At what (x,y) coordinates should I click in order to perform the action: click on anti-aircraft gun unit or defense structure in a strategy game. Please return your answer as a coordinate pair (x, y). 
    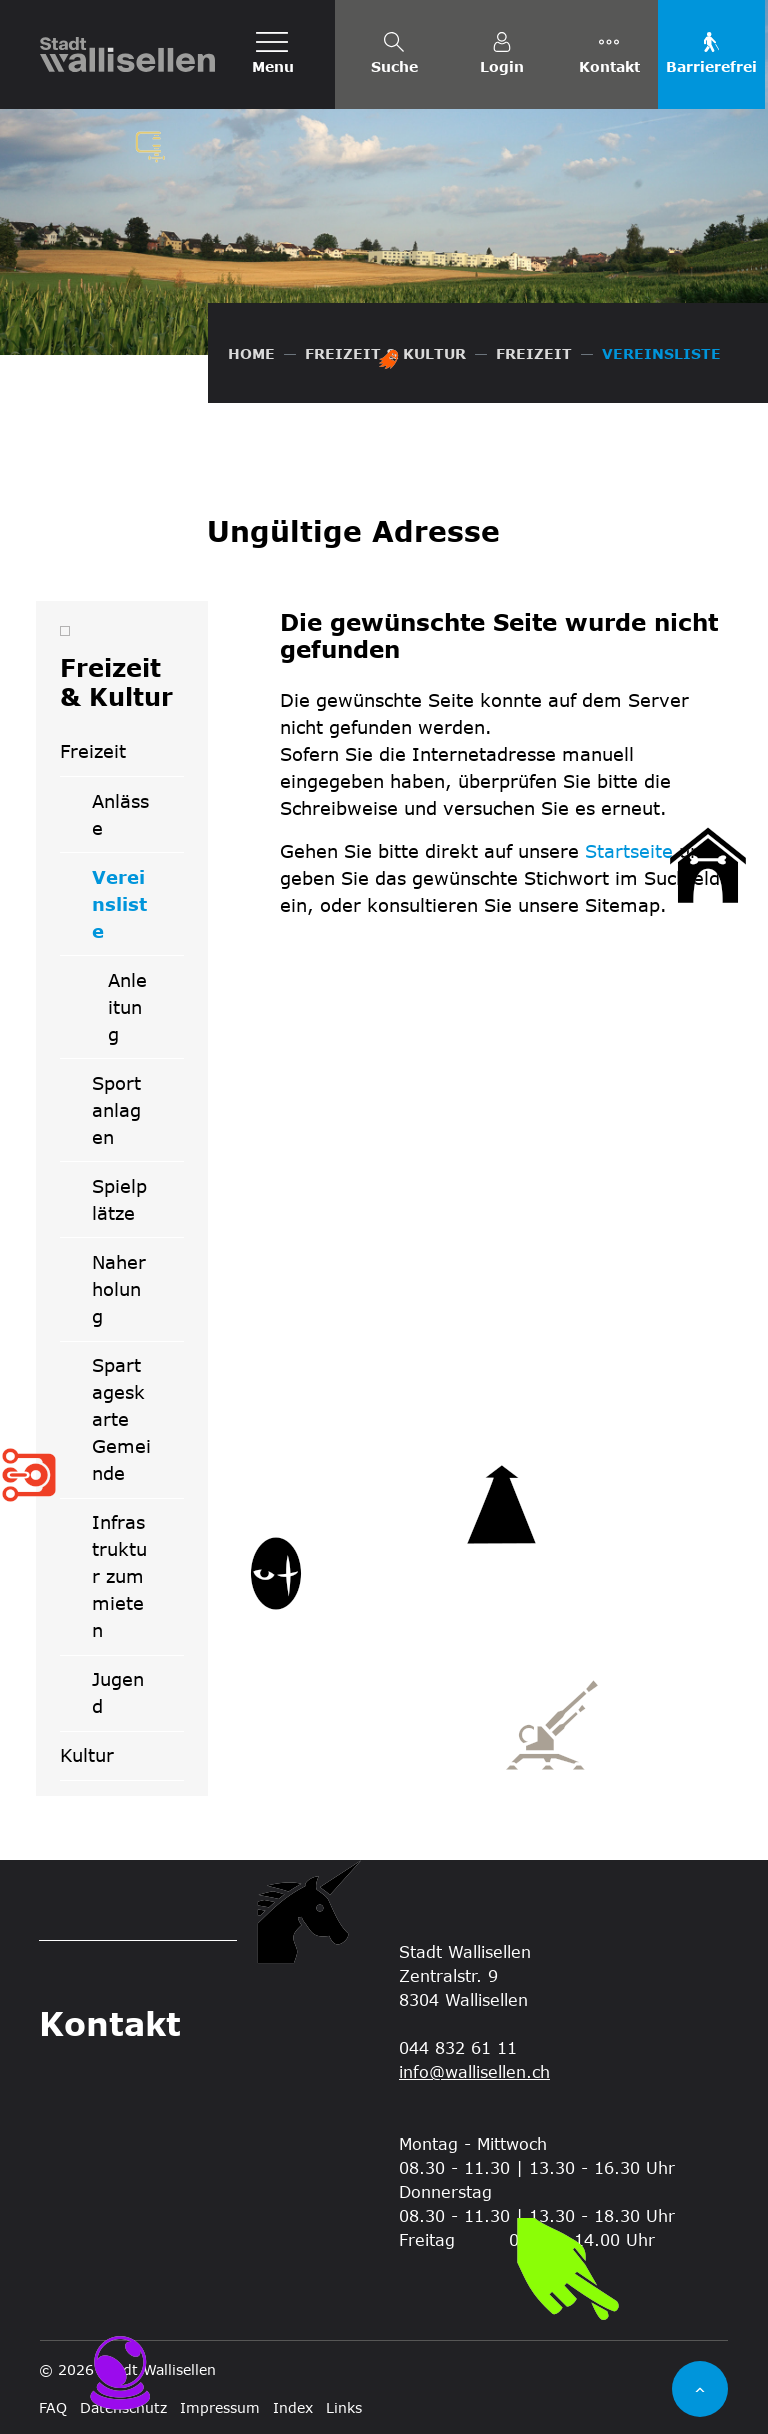
    Looking at the image, I should click on (552, 1725).